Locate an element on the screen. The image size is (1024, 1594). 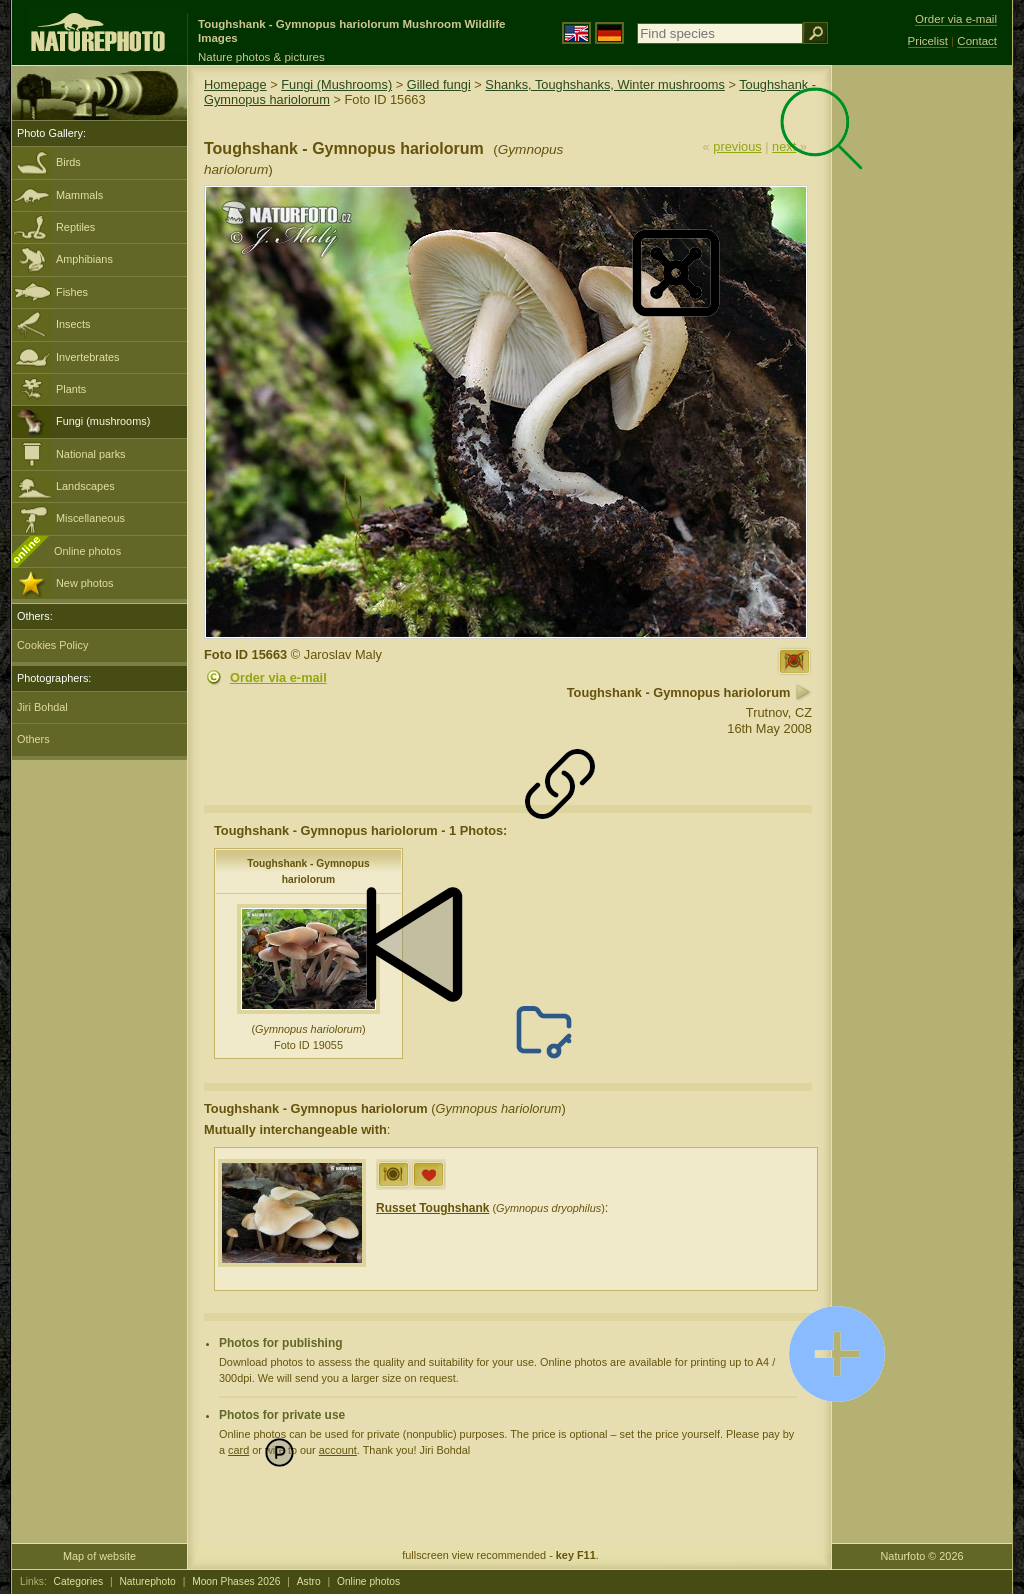
access secure storage or vault is located at coordinates (676, 273).